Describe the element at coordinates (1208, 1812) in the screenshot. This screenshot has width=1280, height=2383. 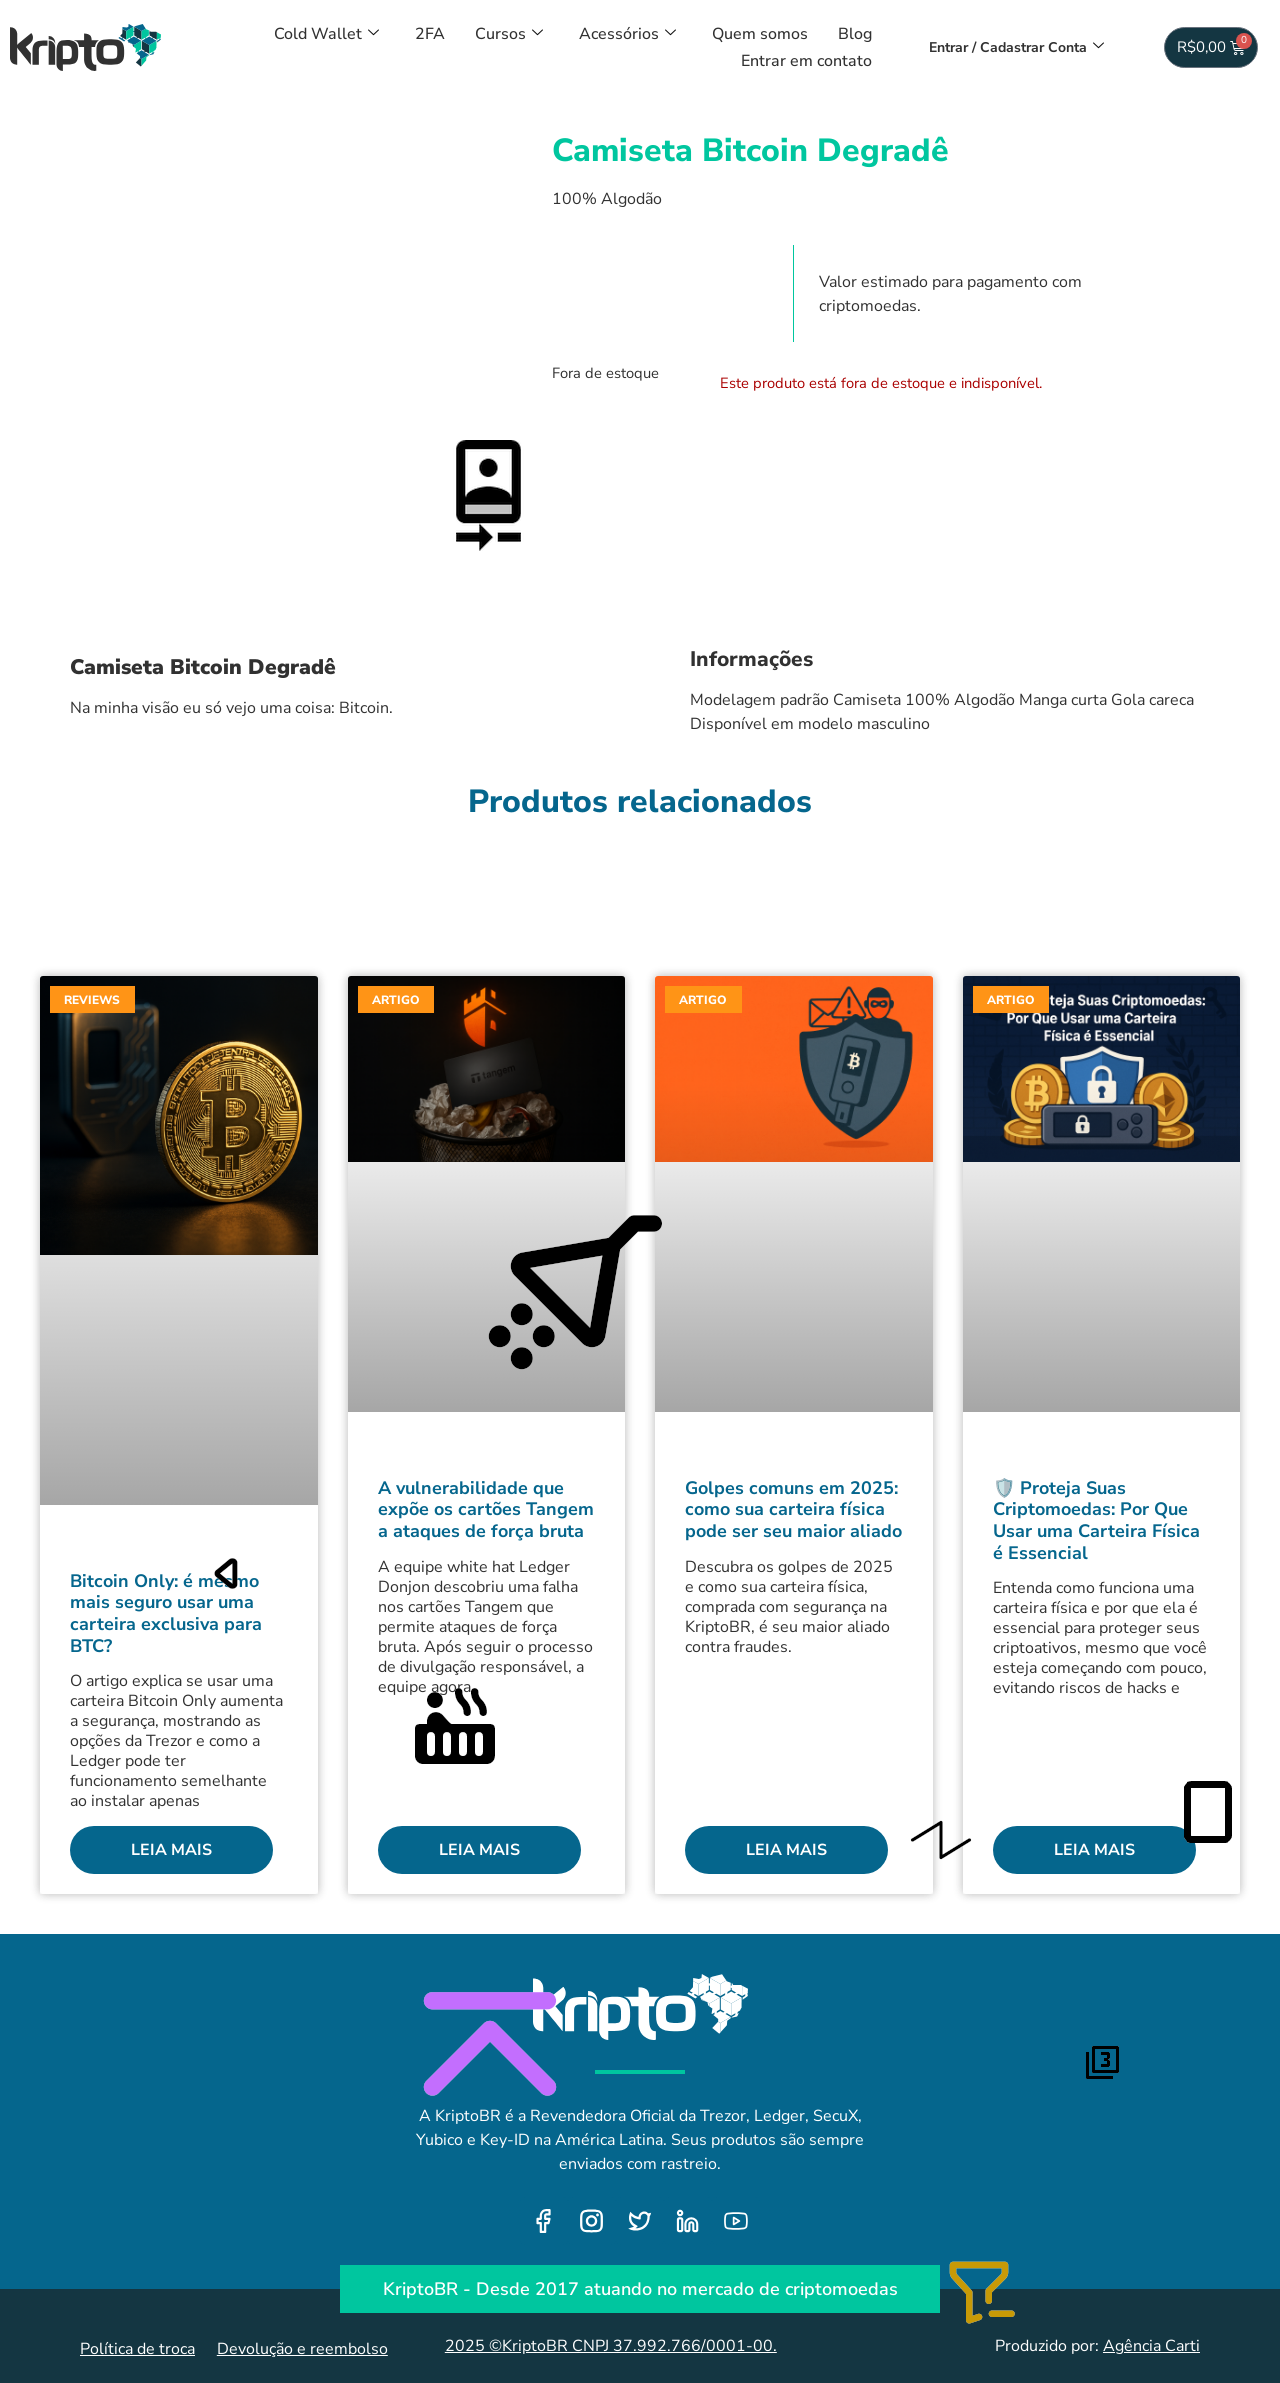
I see `crop image to portrait orientation` at that location.